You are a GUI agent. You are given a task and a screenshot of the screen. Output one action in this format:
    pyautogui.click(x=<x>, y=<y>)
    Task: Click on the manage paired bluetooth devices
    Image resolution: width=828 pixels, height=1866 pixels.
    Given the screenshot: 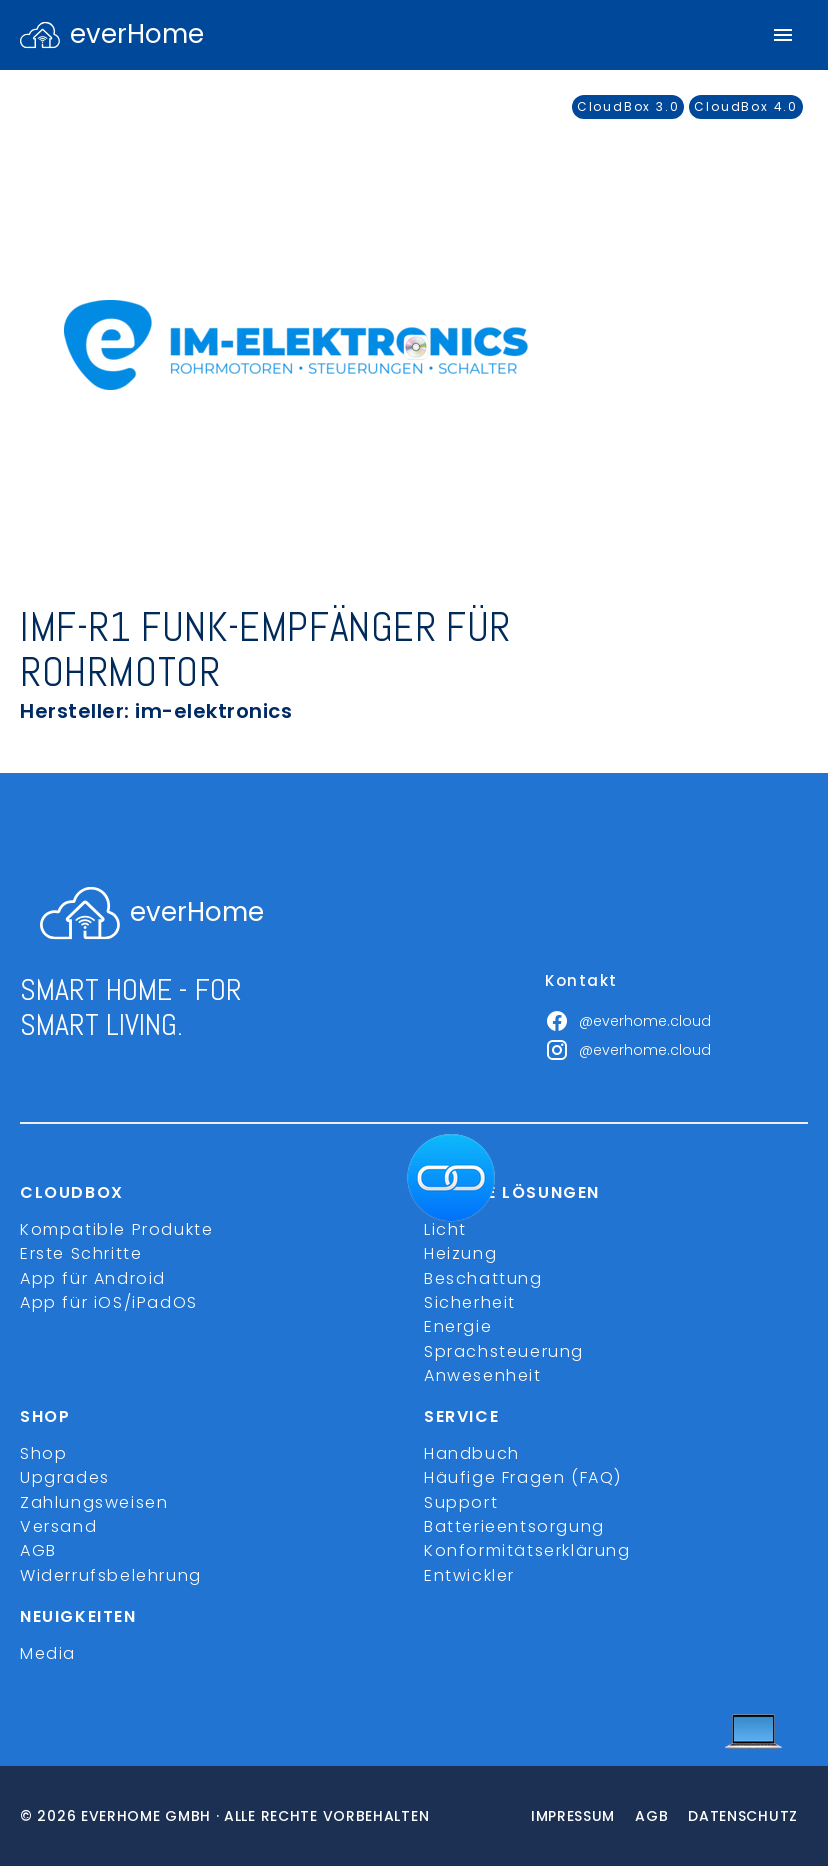 What is the action you would take?
    pyautogui.click(x=451, y=1178)
    